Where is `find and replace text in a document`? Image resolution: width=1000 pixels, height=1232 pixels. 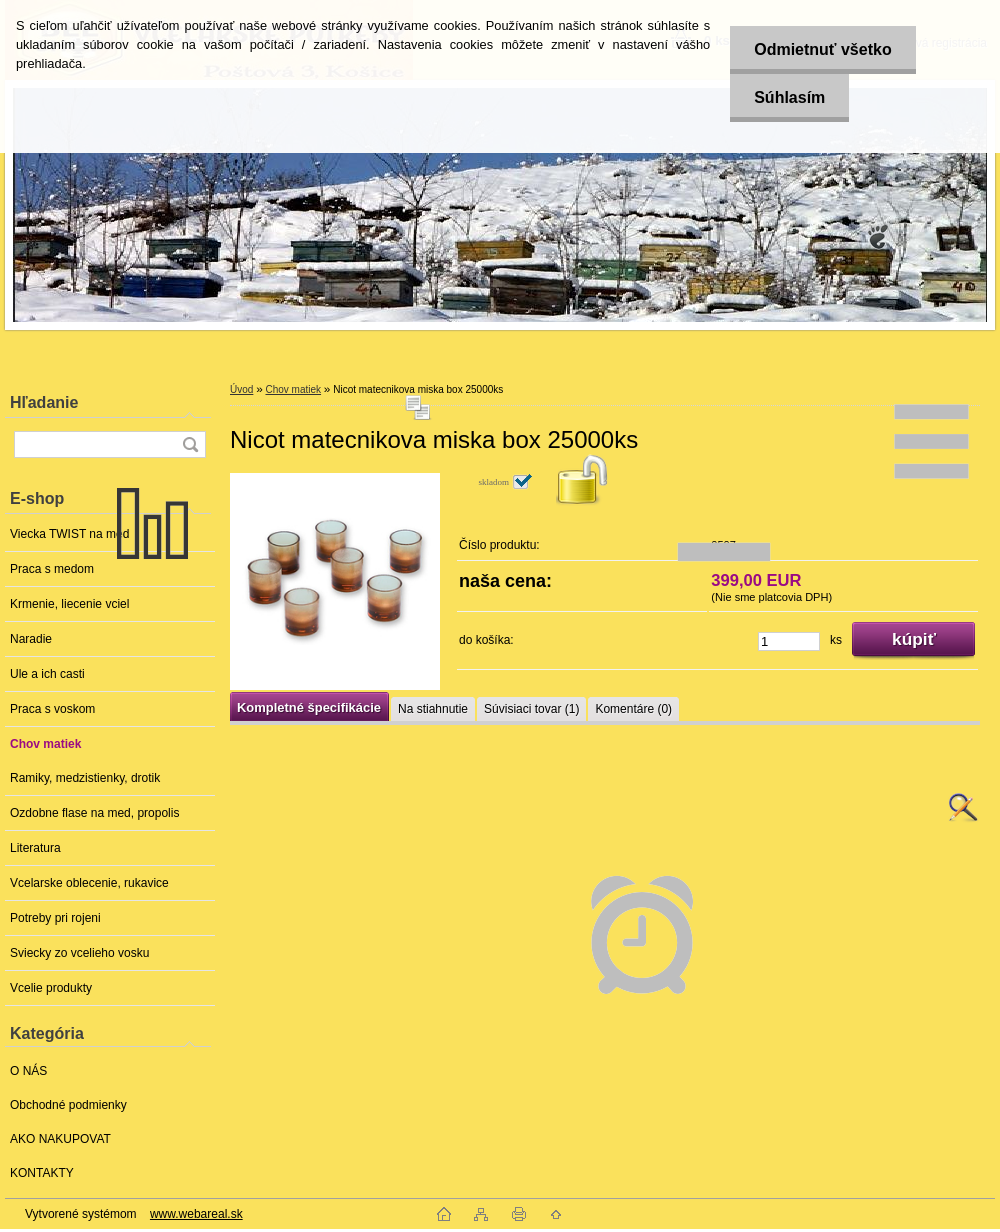
find and replace text in a document is located at coordinates (963, 807).